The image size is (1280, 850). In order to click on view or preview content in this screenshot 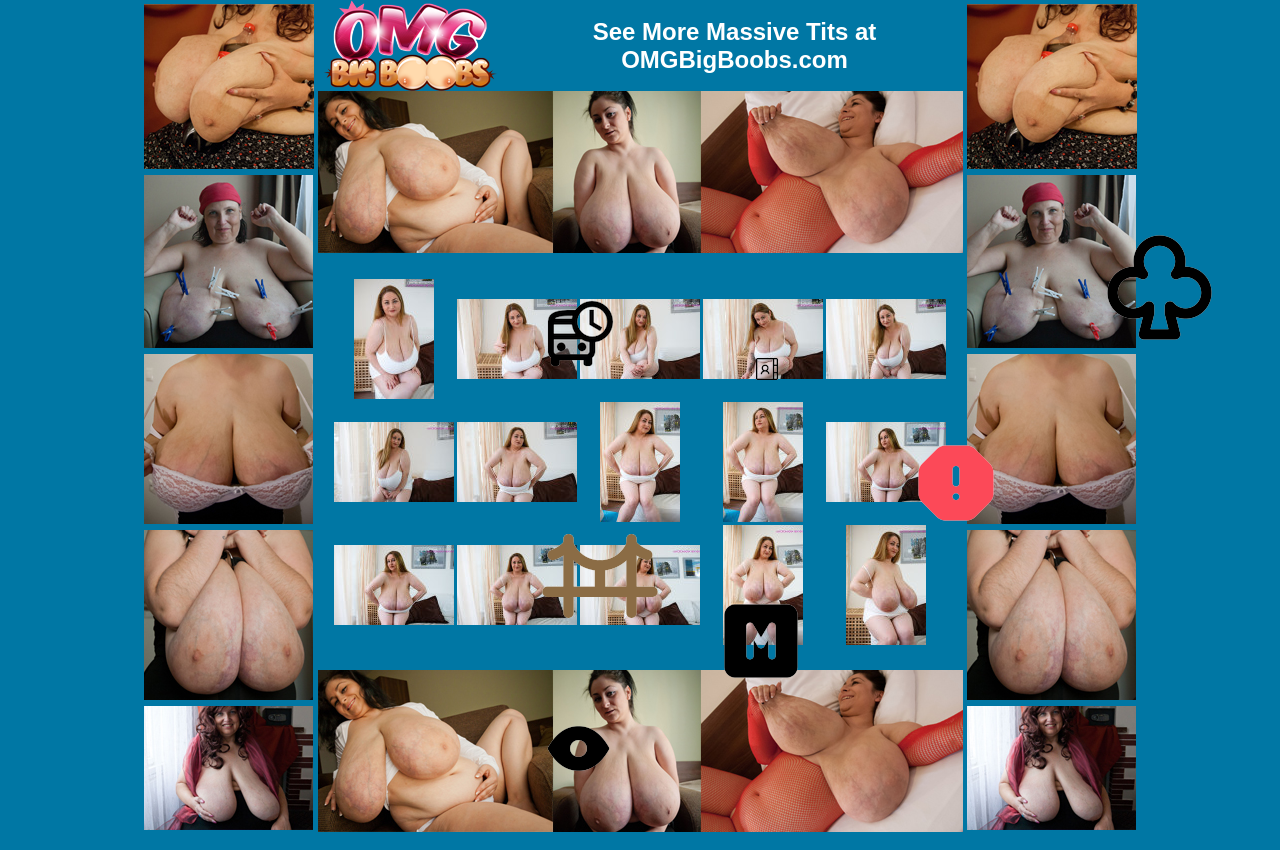, I will do `click(578, 748)`.